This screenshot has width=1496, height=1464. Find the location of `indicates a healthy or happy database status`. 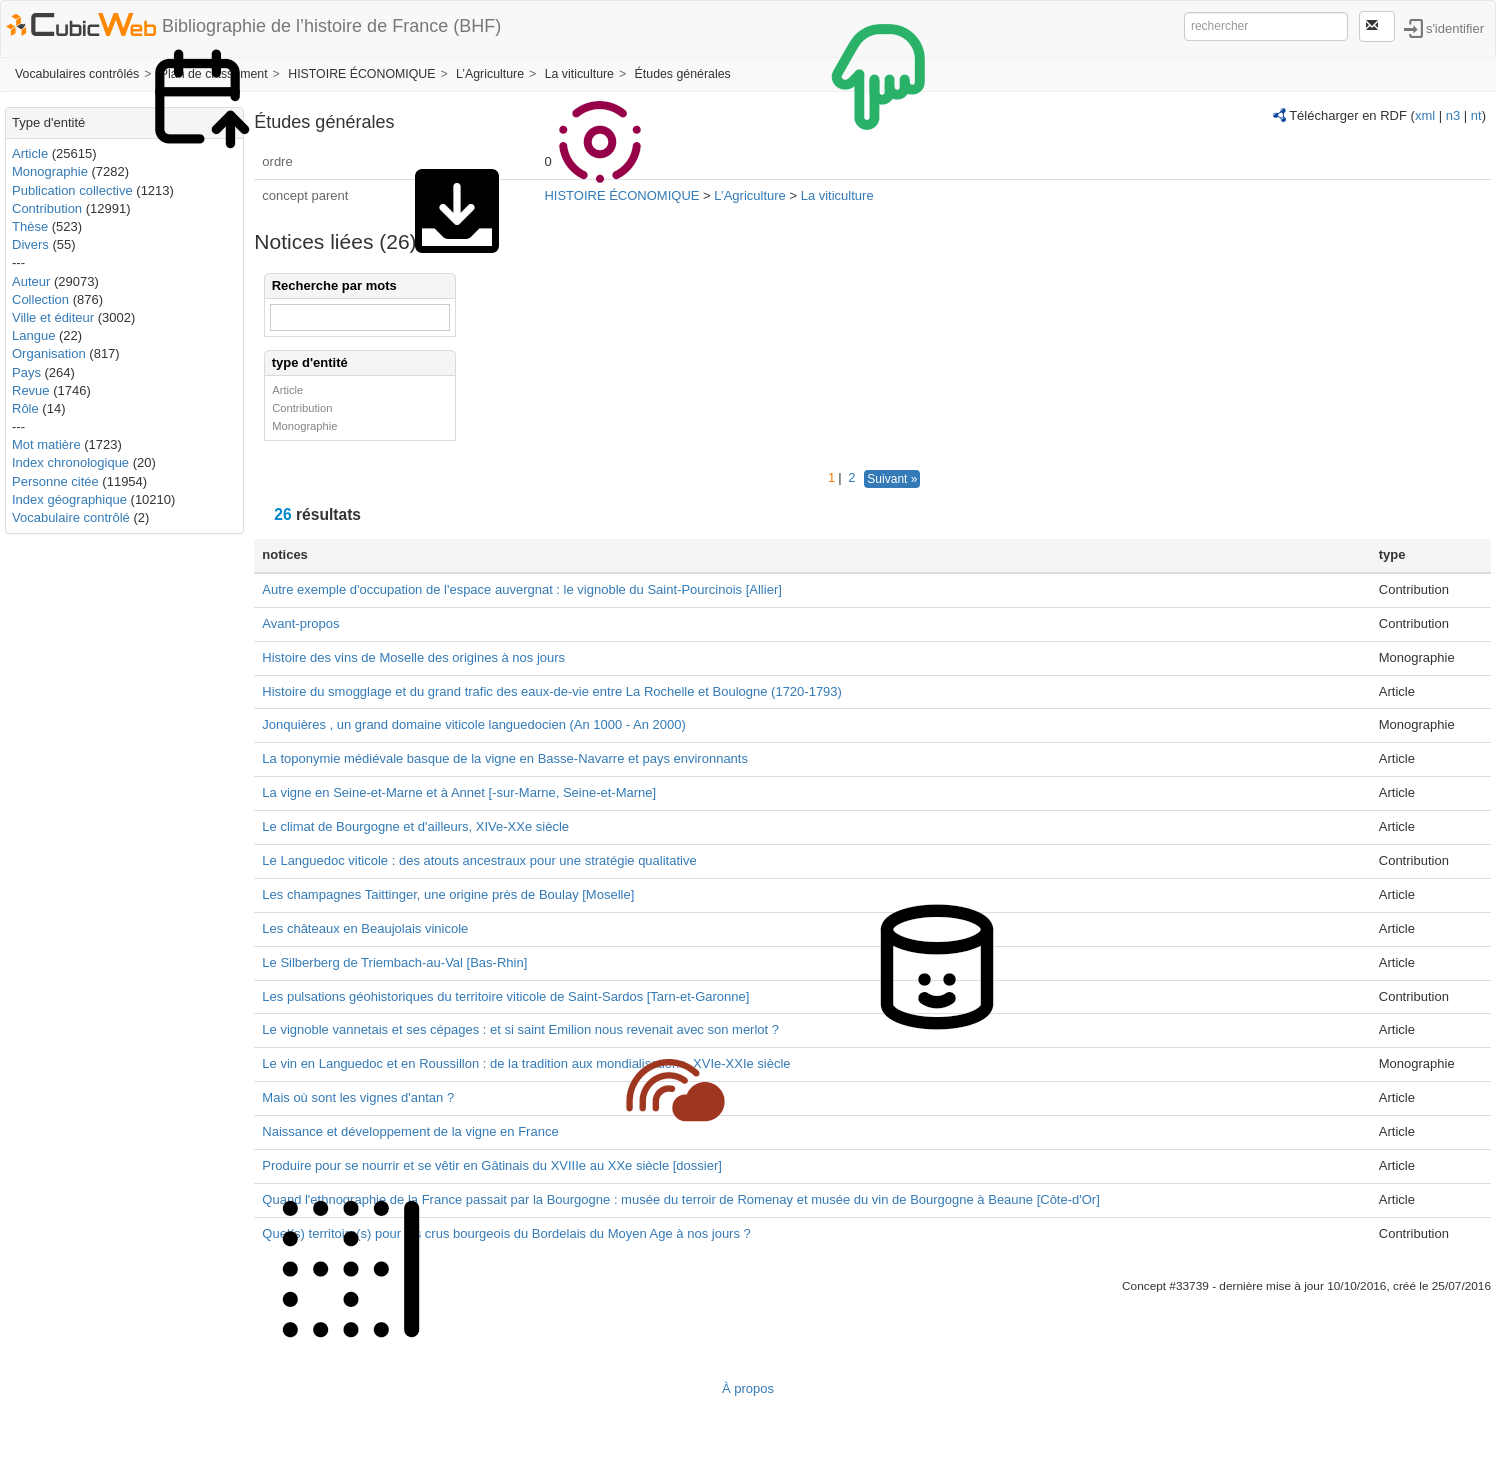

indicates a healthy or happy database status is located at coordinates (937, 967).